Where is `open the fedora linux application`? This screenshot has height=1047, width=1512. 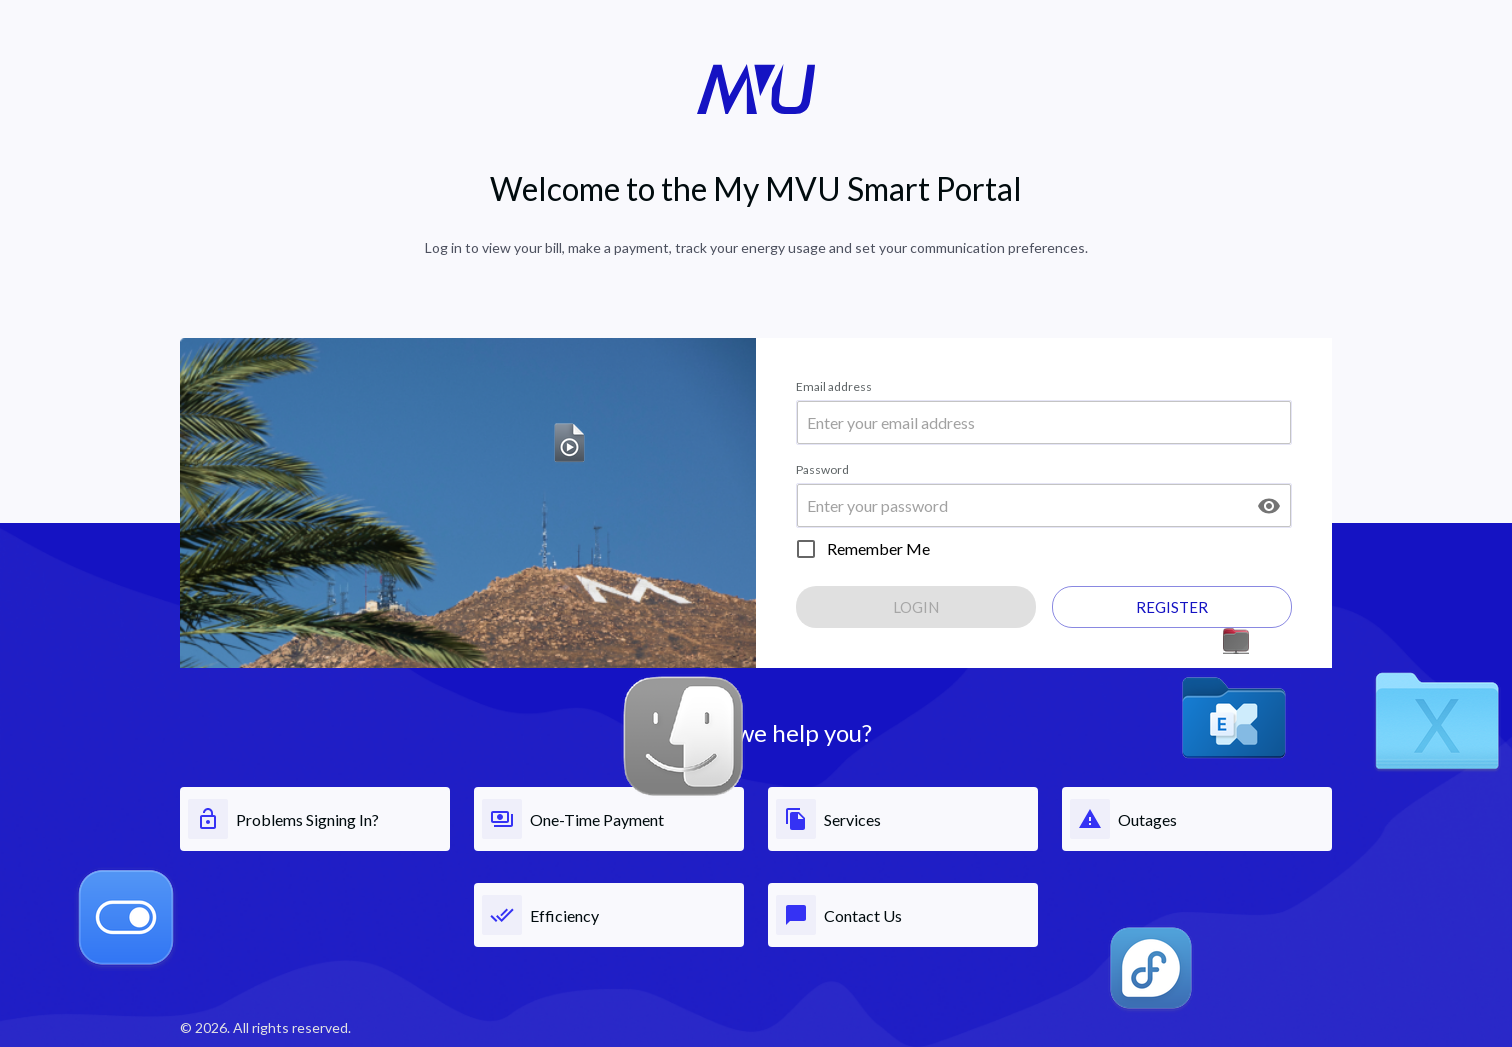
open the fedora linux application is located at coordinates (1151, 968).